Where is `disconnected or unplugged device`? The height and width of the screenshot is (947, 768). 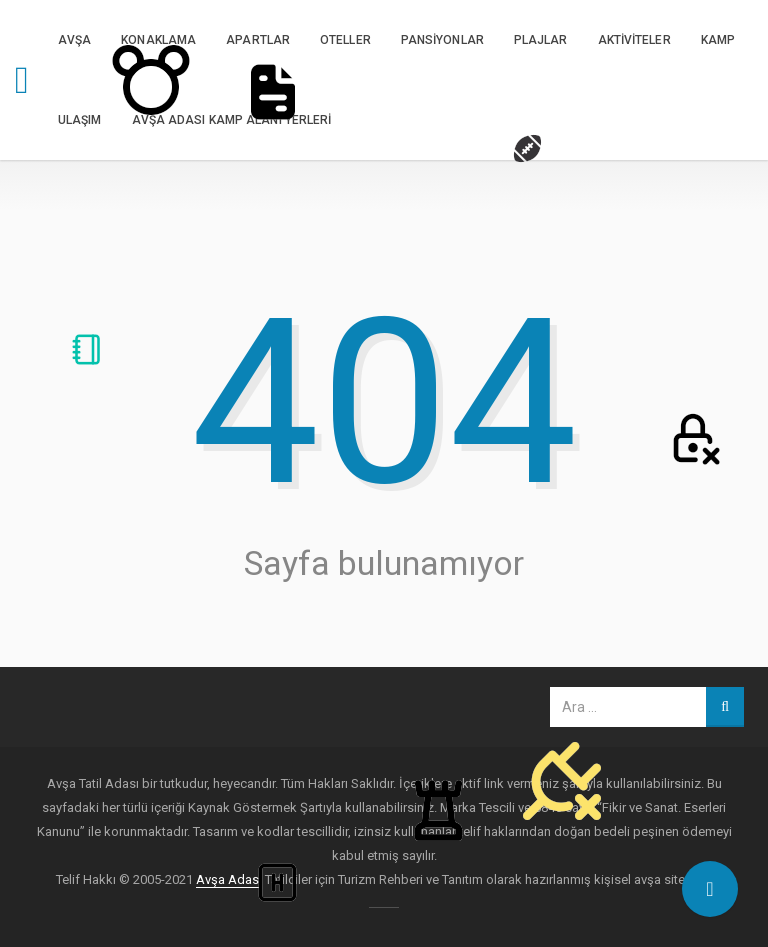
disconnected or unplugged device is located at coordinates (562, 781).